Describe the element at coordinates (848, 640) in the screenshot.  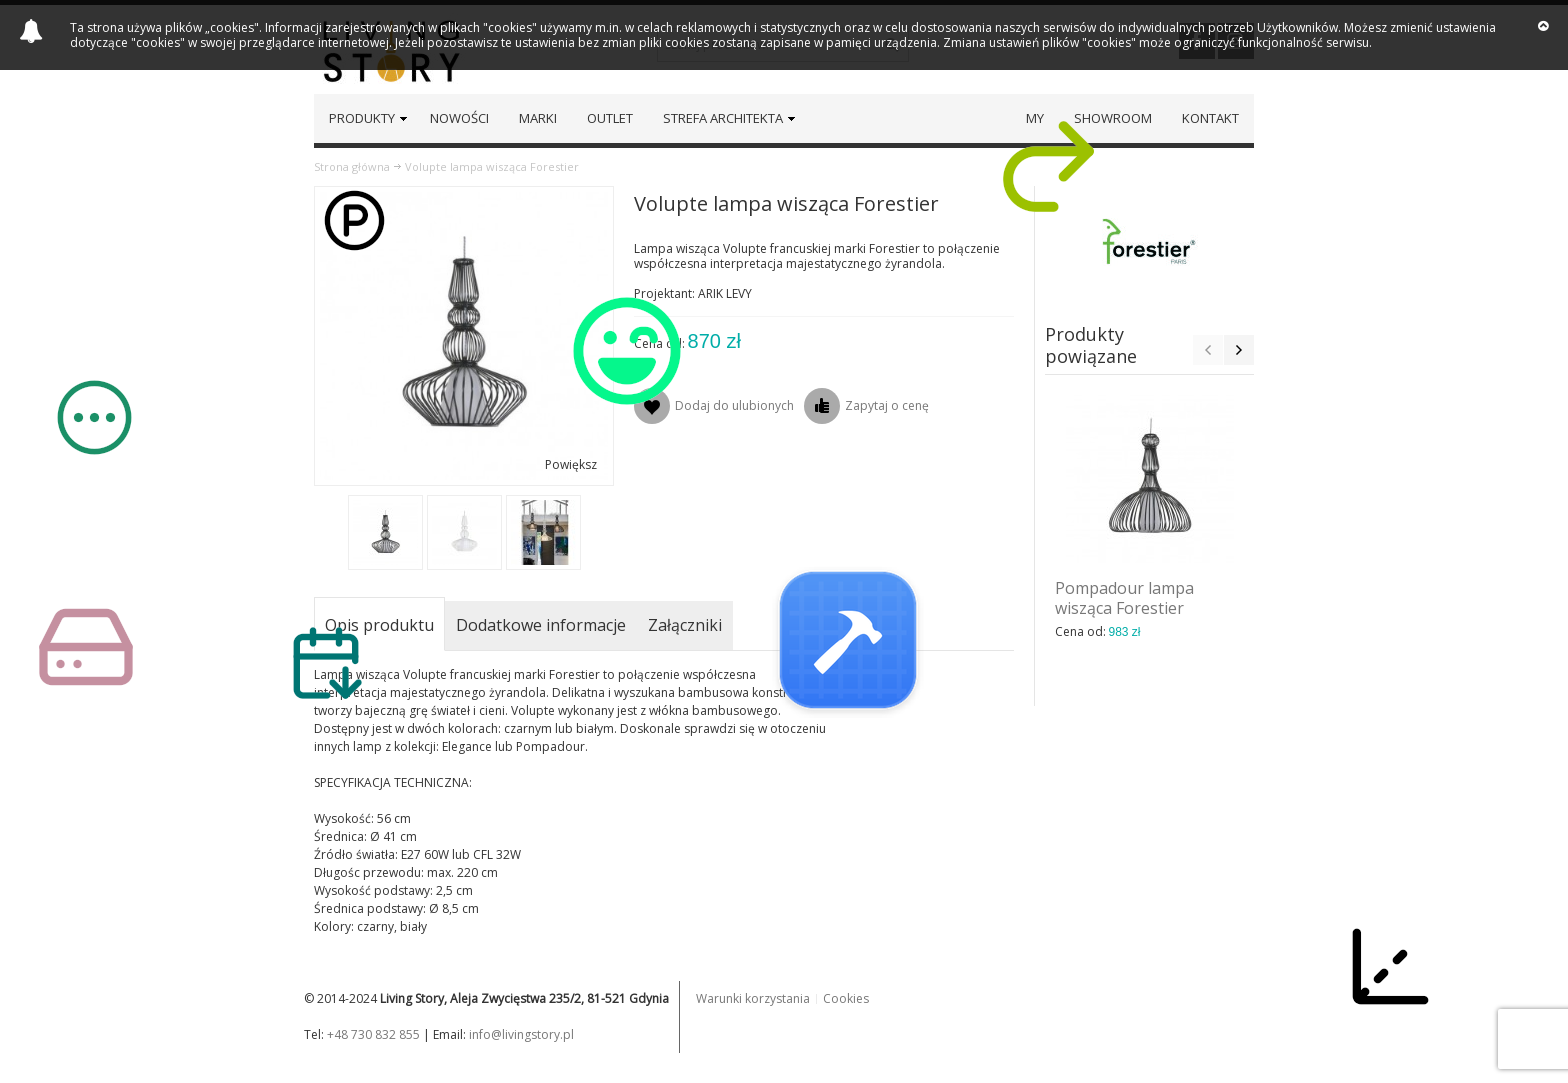
I see `open developer tools or IDE` at that location.